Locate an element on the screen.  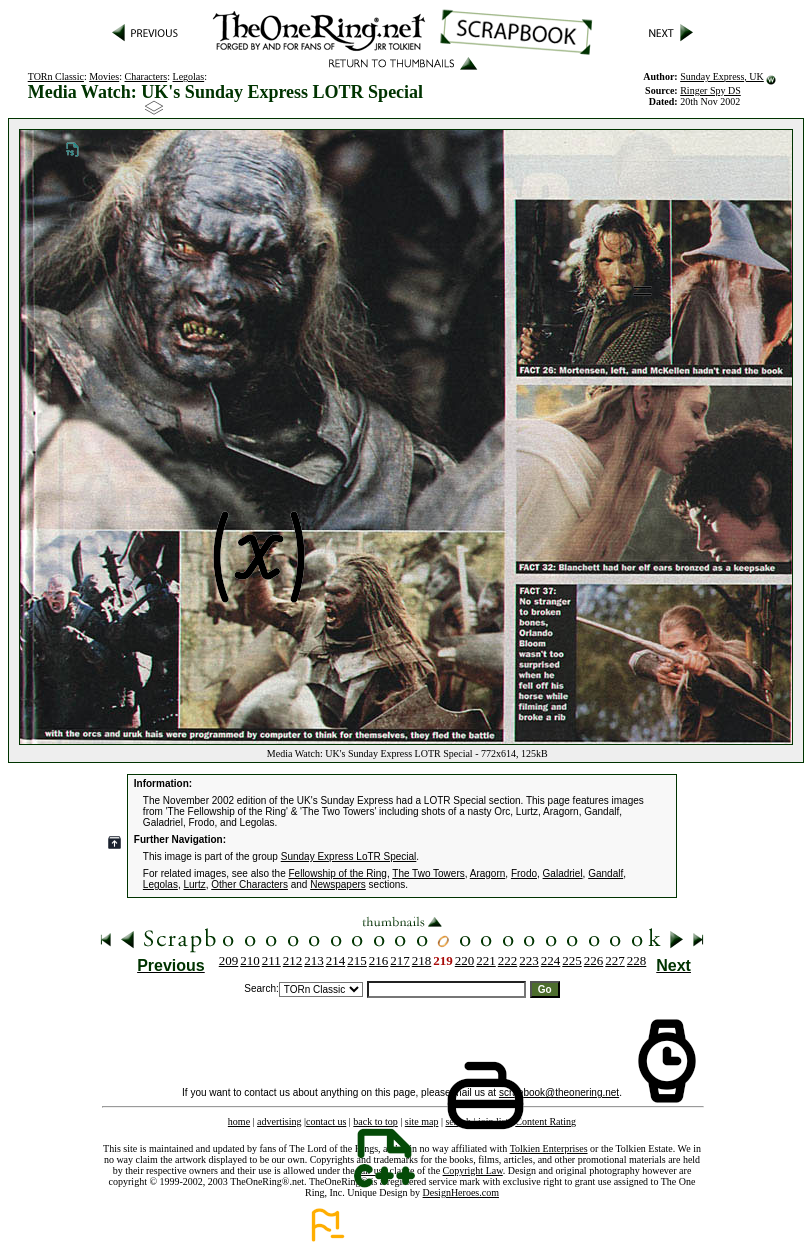
a C++ source code file is located at coordinates (384, 1160).